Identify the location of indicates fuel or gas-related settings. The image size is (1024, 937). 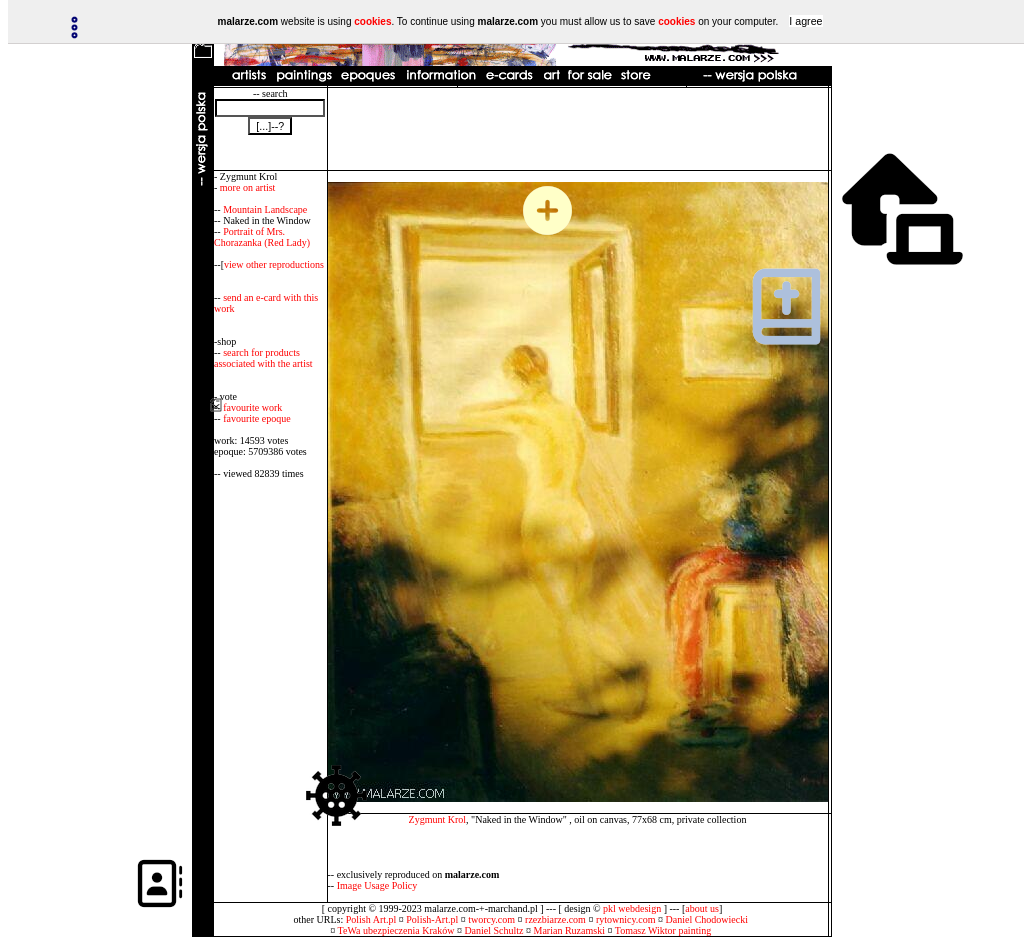
(216, 405).